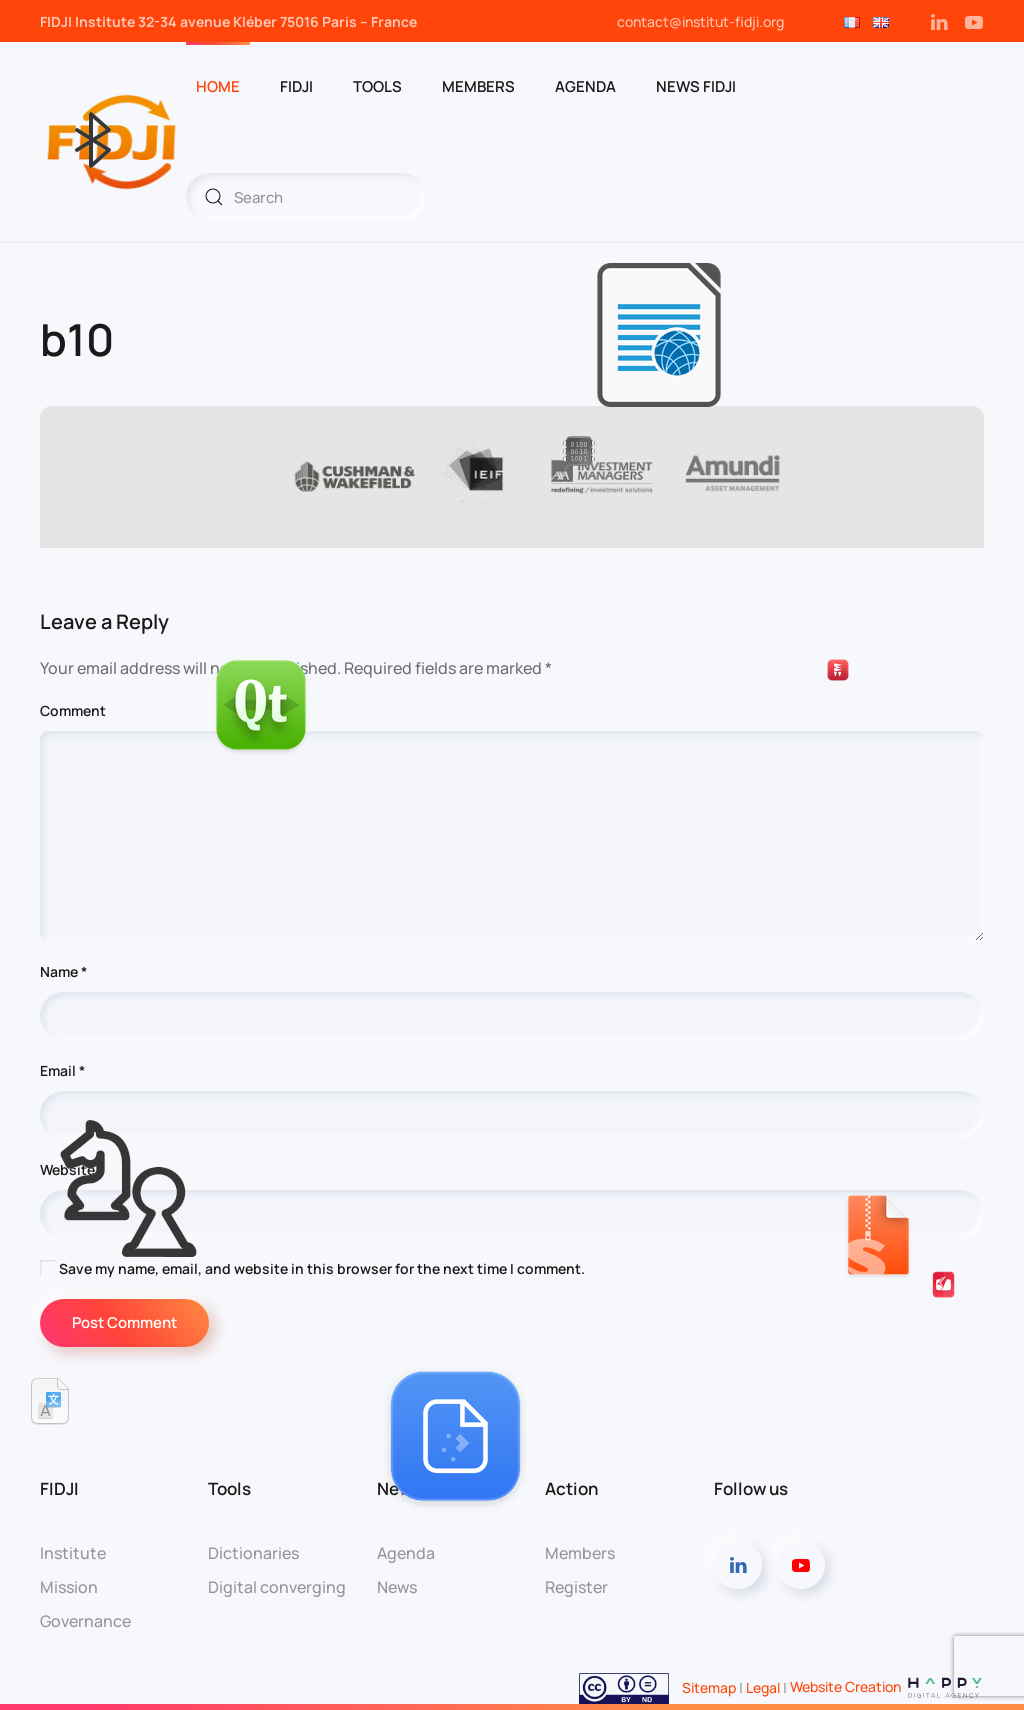 This screenshot has width=1024, height=1710. I want to click on open chess game application, so click(128, 1188).